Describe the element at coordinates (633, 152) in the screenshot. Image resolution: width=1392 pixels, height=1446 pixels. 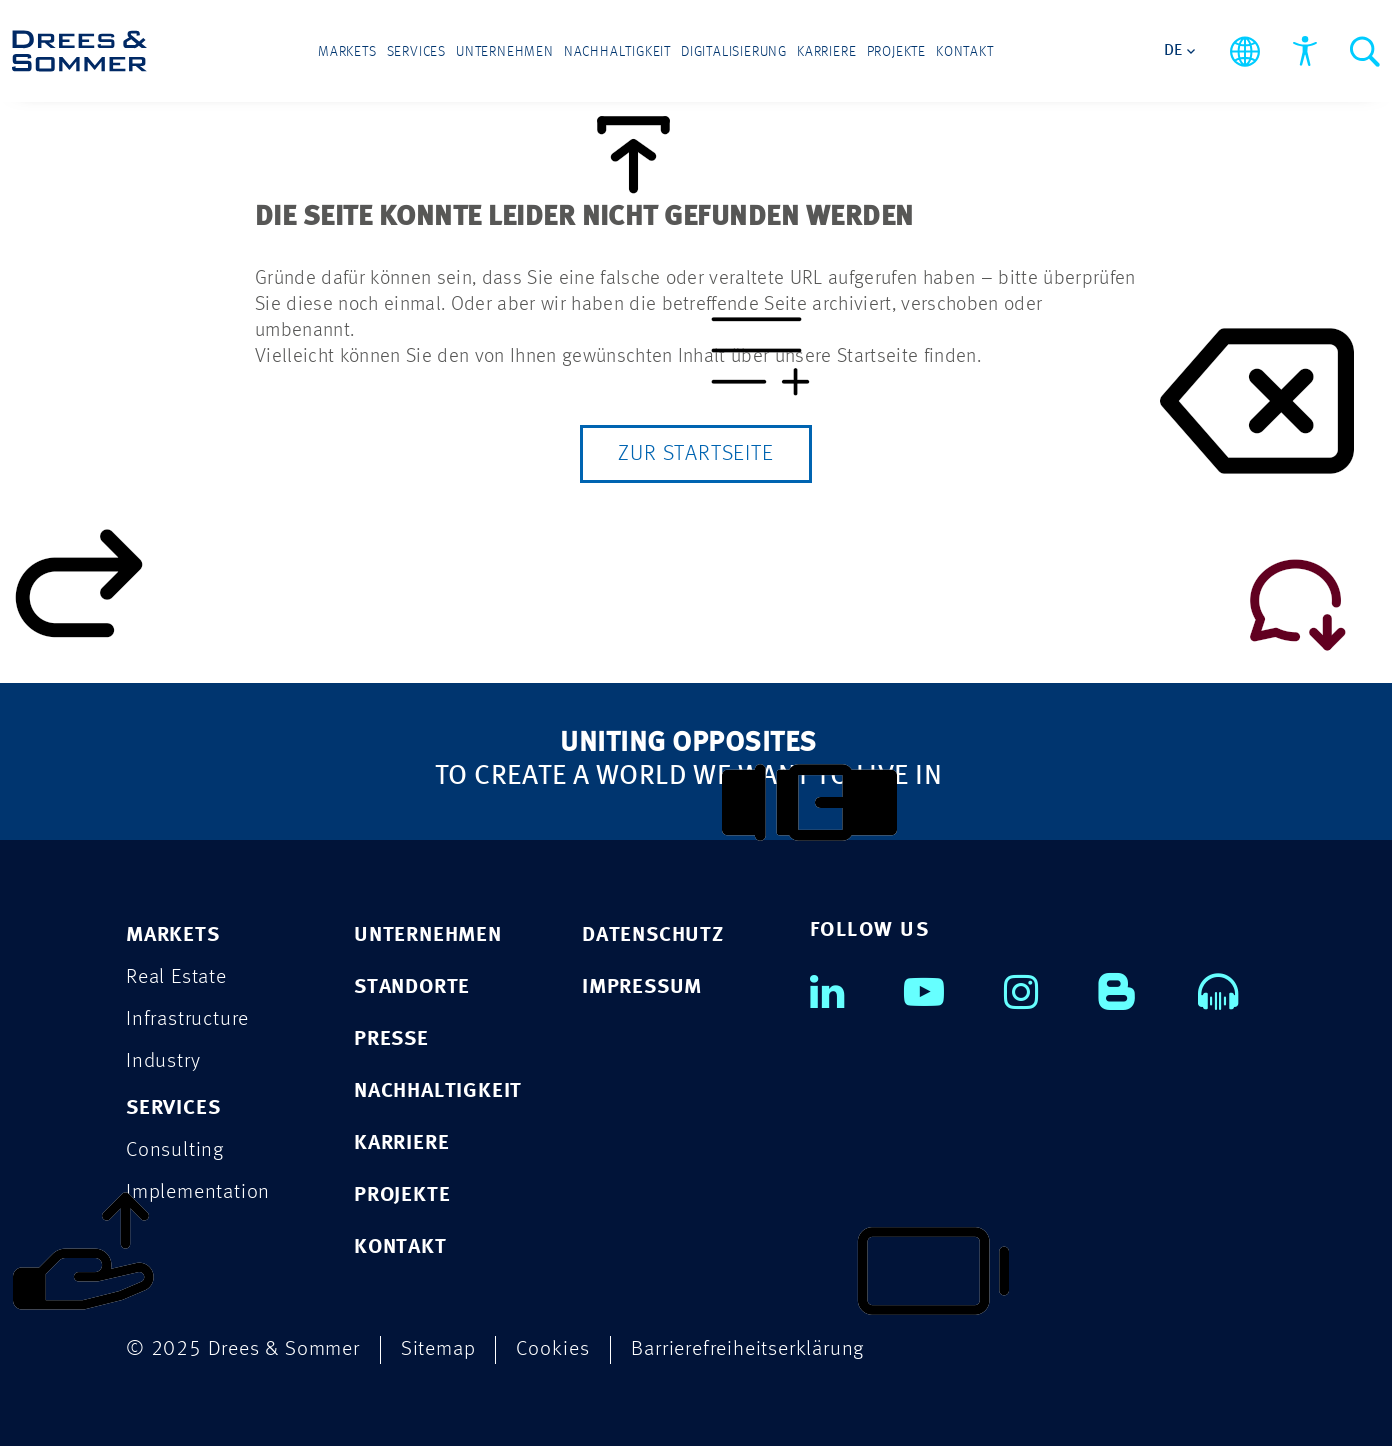
I see `upload a file or document` at that location.